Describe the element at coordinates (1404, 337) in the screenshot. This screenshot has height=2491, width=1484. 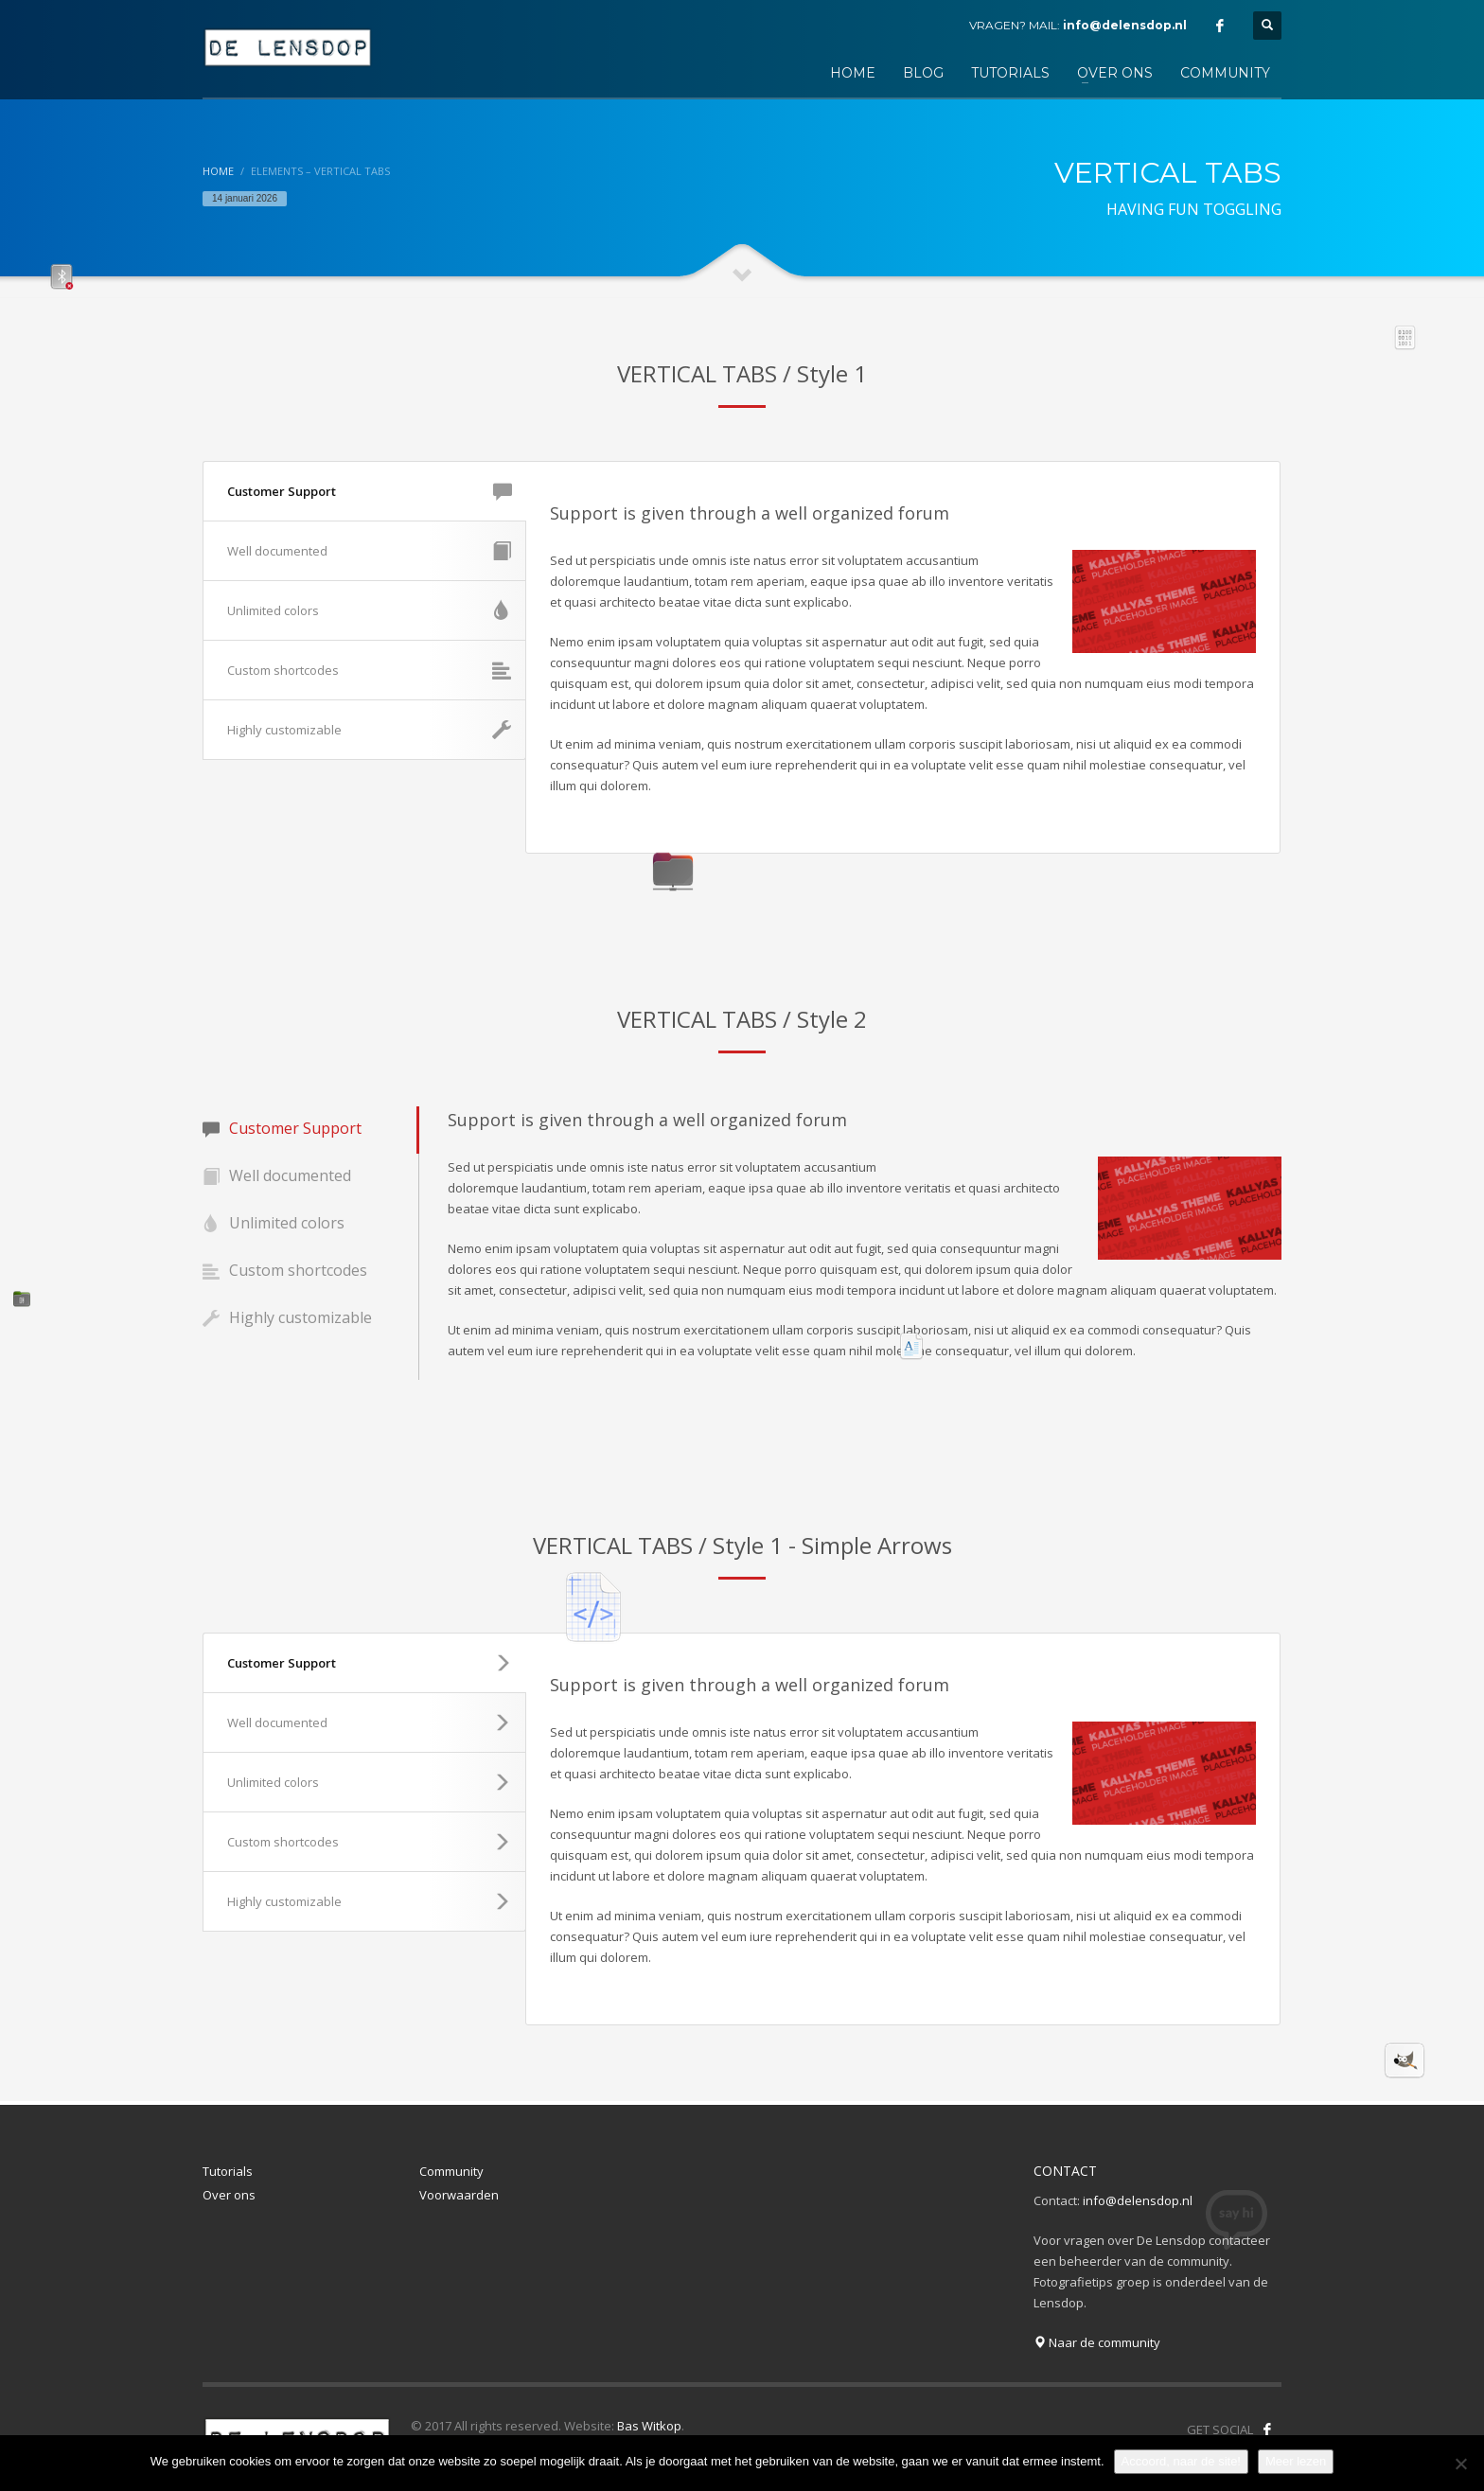
I see `indicates a binary or raw data file` at that location.